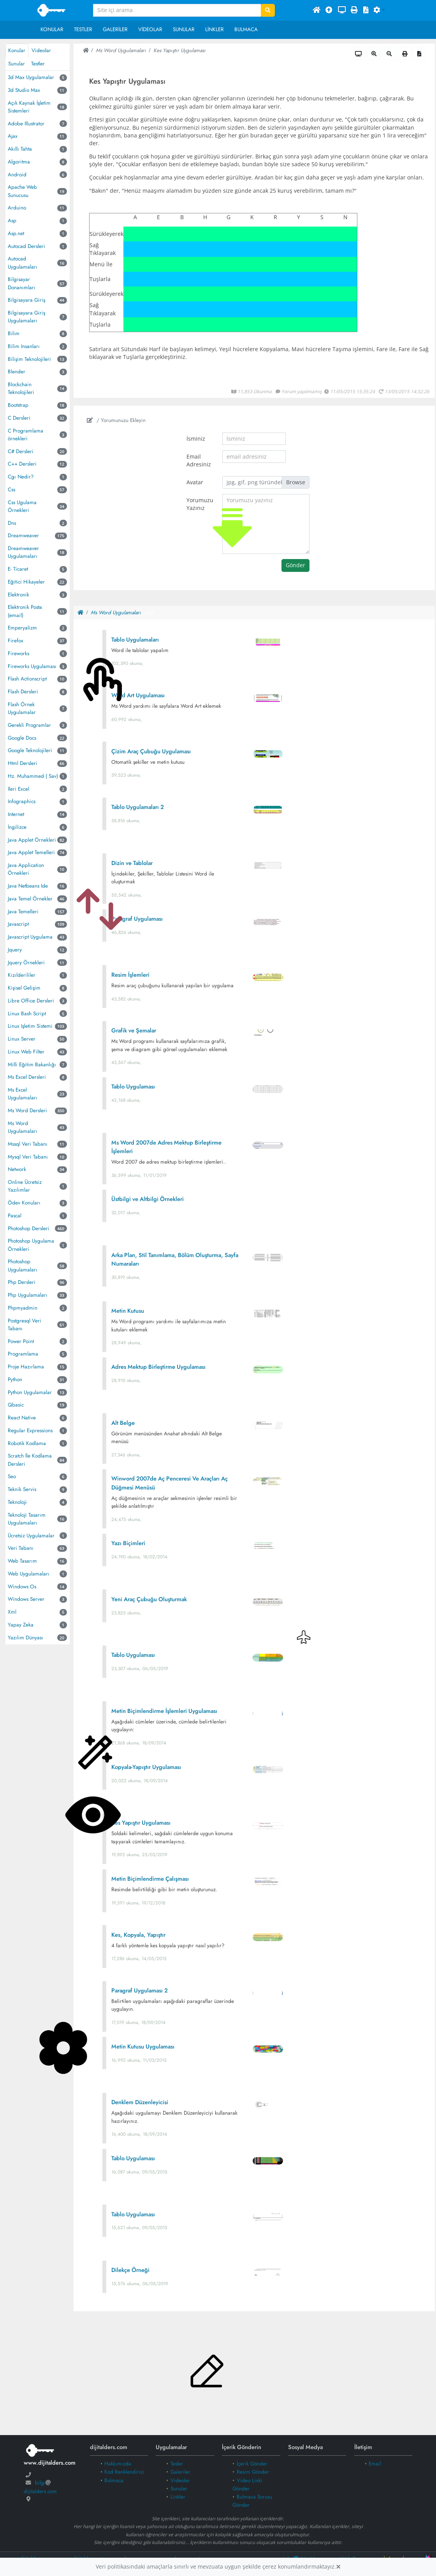 This screenshot has height=2576, width=436. Describe the element at coordinates (304, 1637) in the screenshot. I see `enable airplane mode` at that location.